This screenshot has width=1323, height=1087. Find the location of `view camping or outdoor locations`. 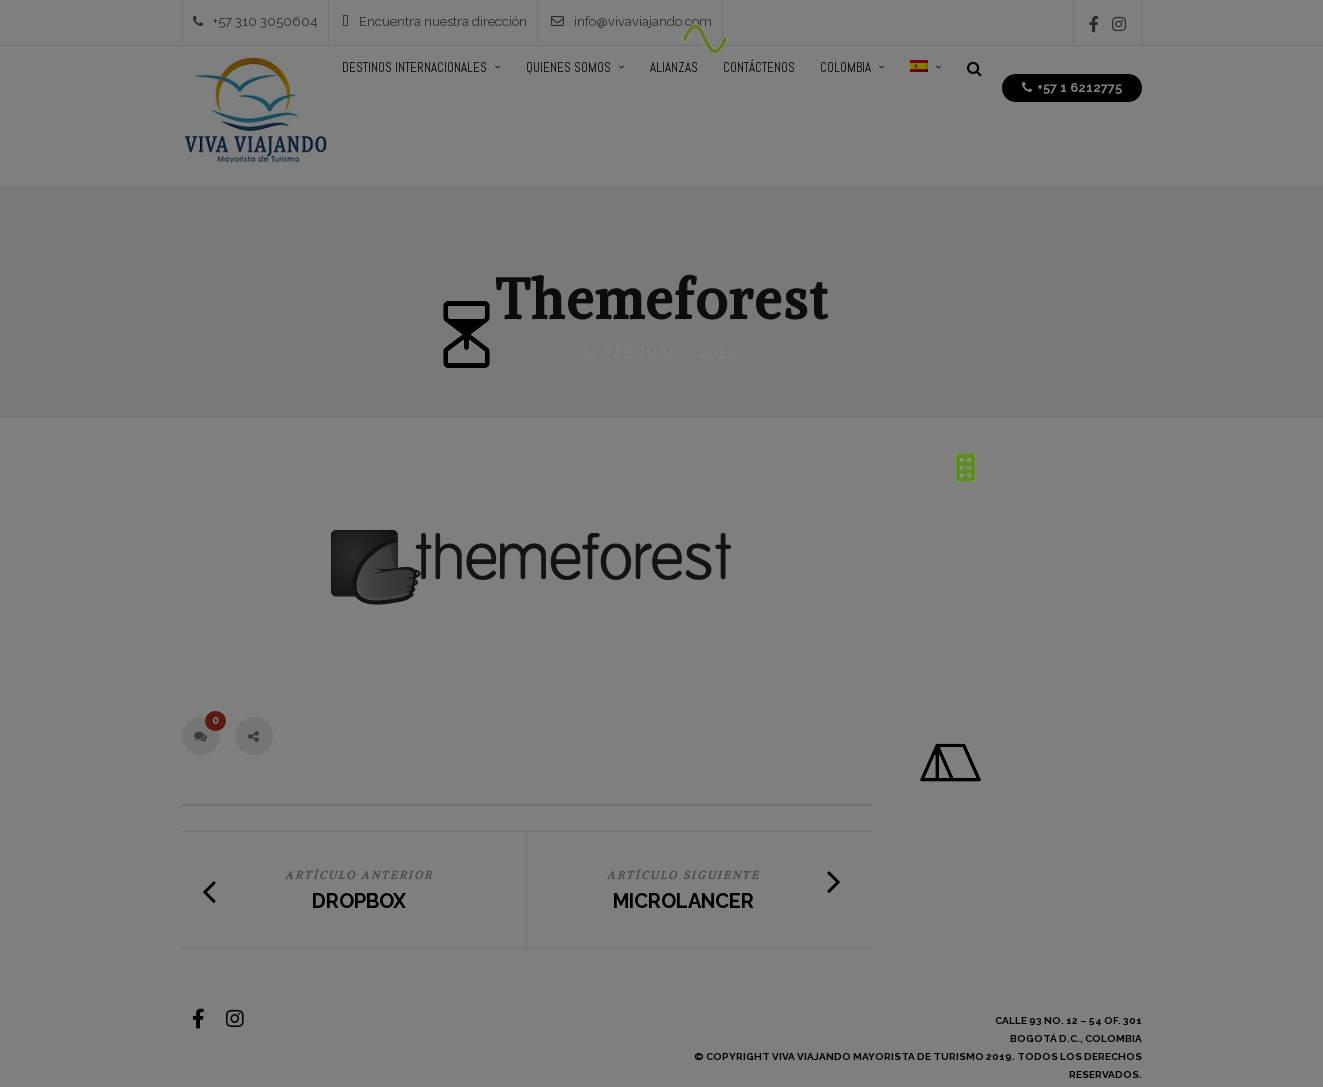

view camping or outdoor locations is located at coordinates (950, 764).